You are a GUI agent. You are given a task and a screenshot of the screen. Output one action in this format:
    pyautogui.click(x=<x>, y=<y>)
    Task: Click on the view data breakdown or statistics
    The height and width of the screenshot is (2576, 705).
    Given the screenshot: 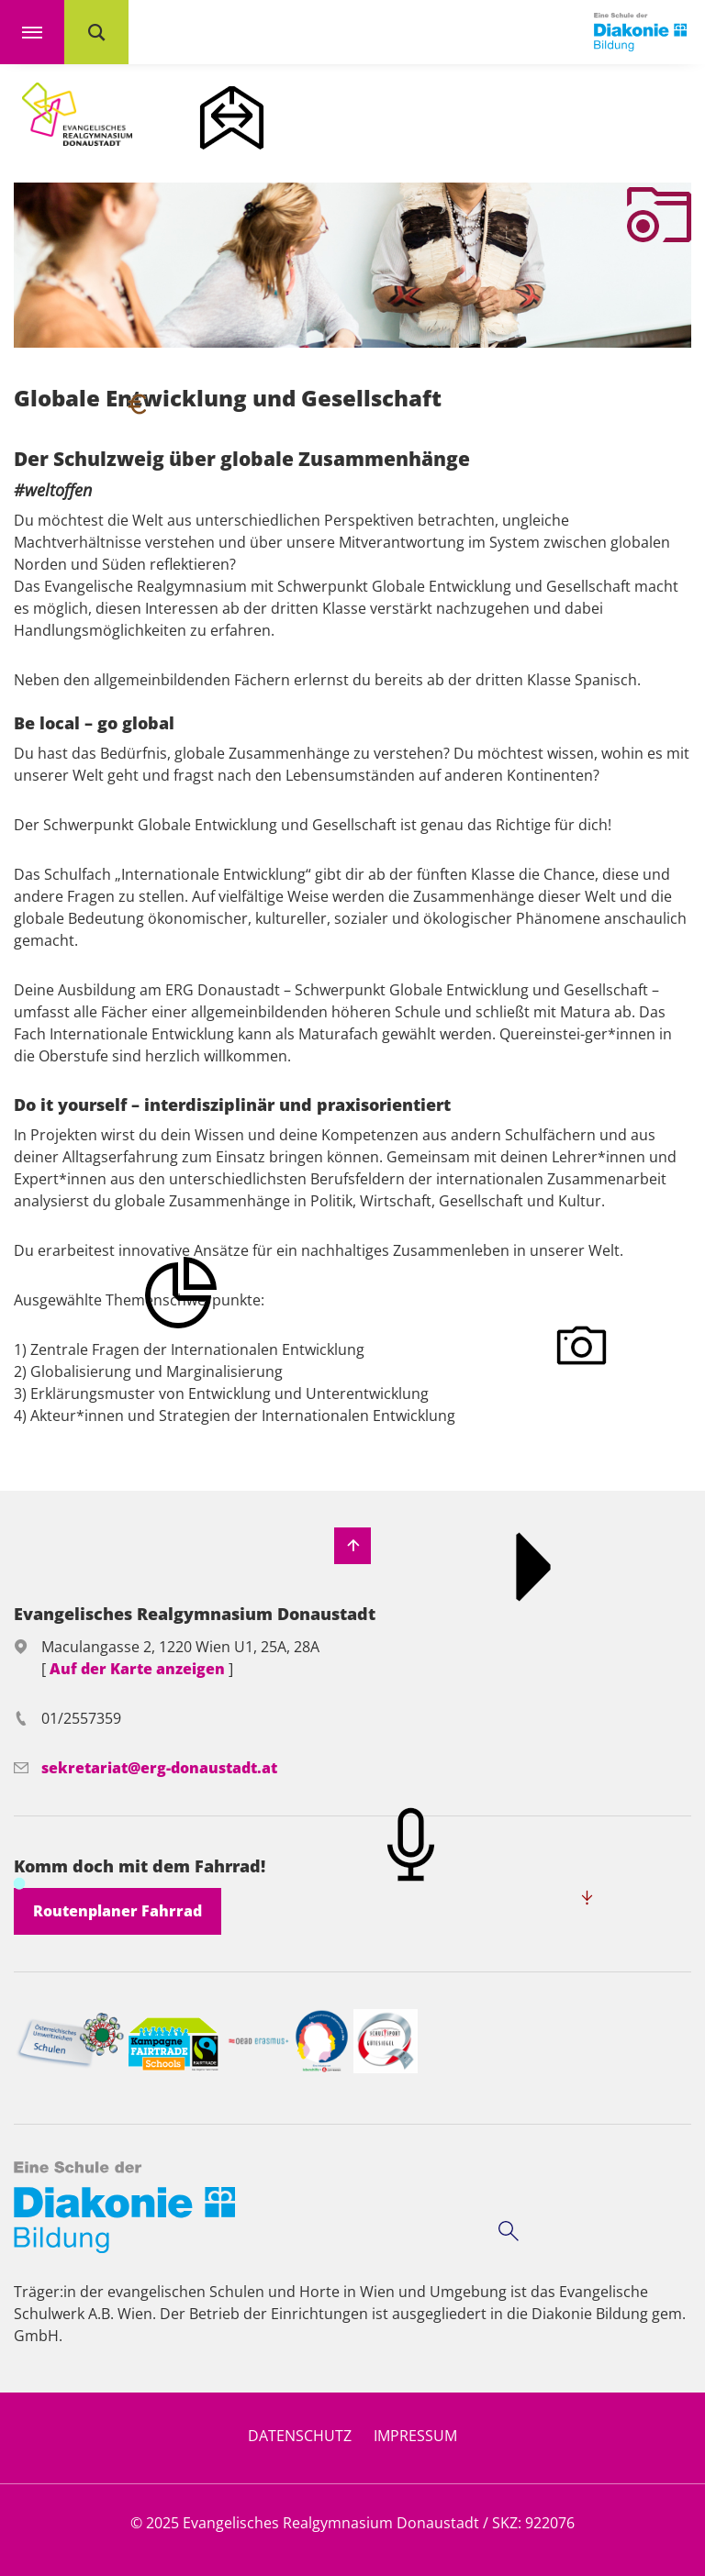 What is the action you would take?
    pyautogui.click(x=178, y=1295)
    